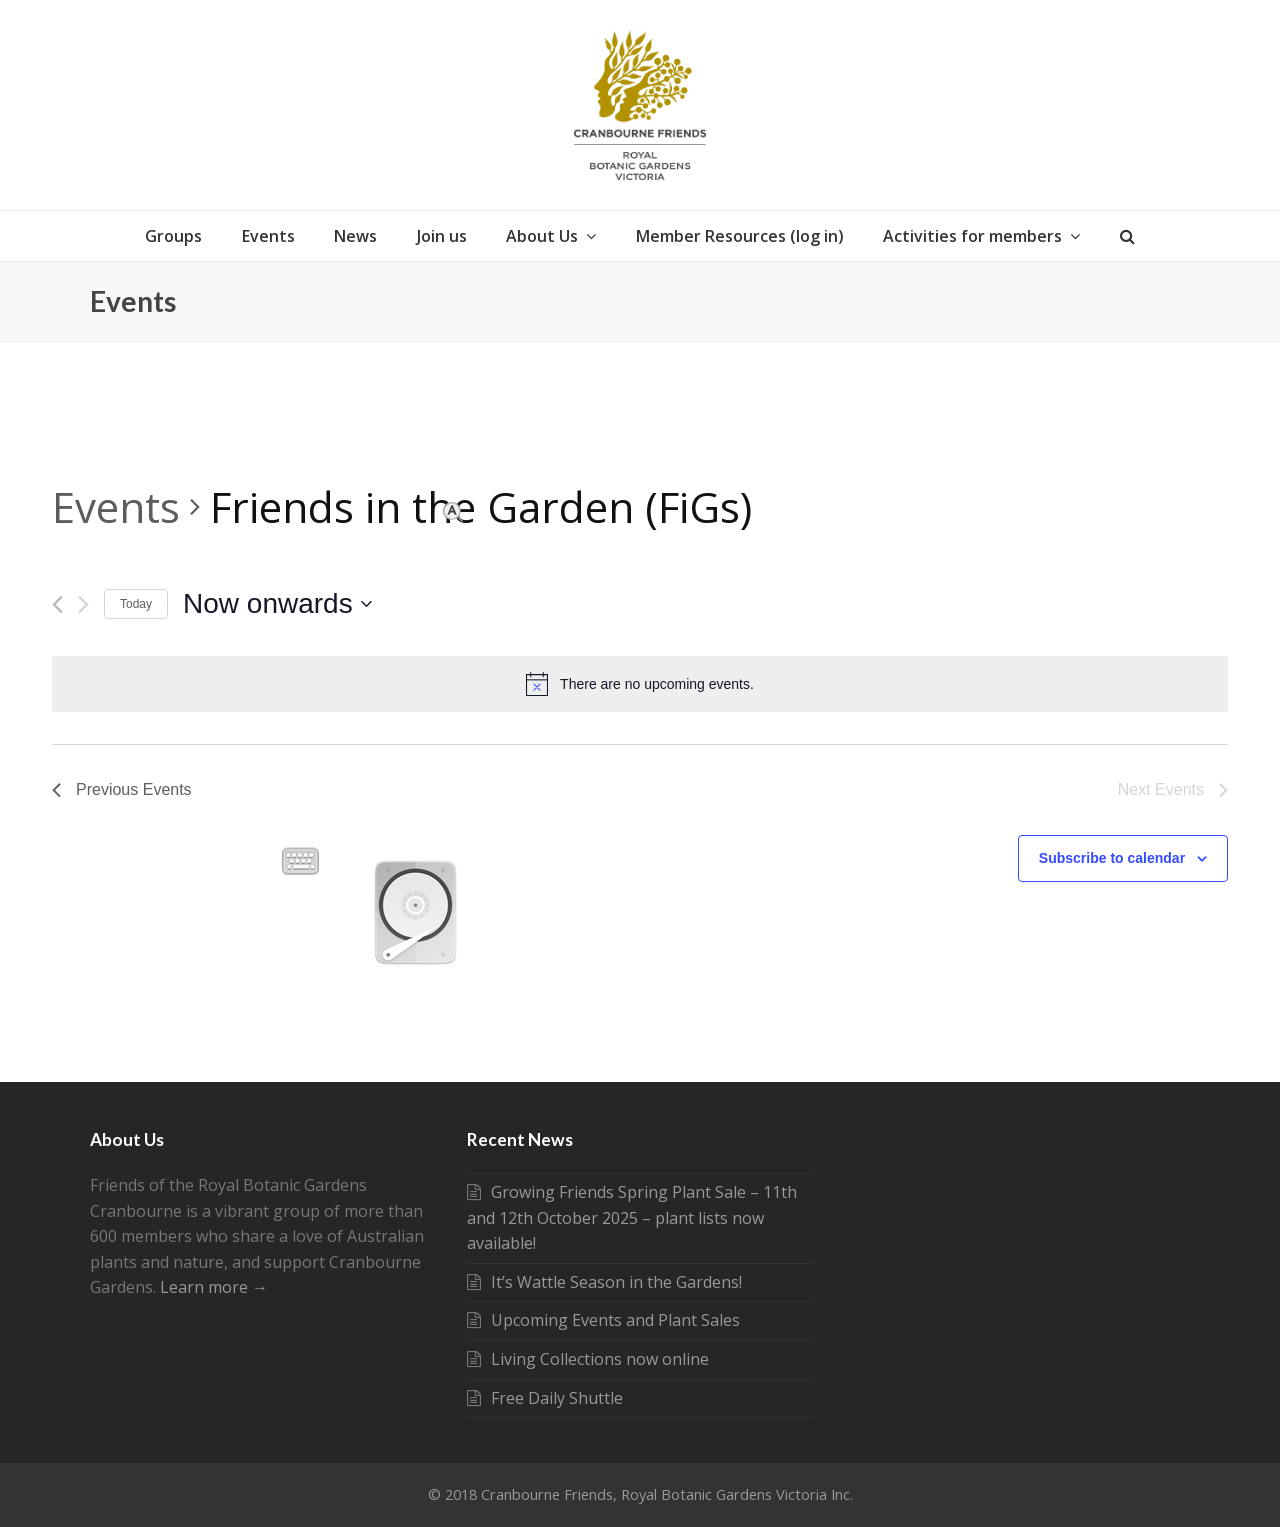 The height and width of the screenshot is (1527, 1280). Describe the element at coordinates (415, 912) in the screenshot. I see `open disk utility application` at that location.